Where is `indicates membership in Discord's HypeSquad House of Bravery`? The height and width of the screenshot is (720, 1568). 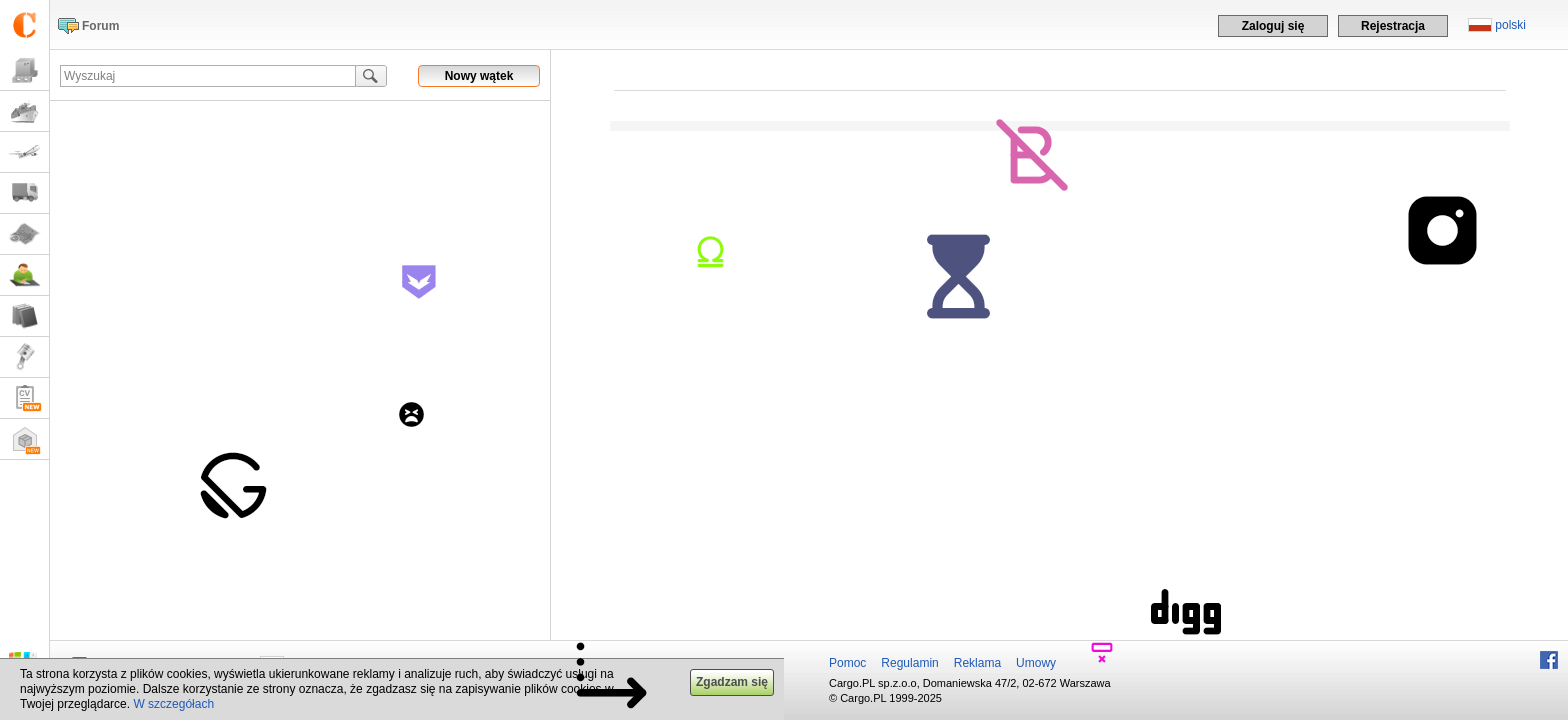
indicates membership in Discord's HypeSquad House of Bravery is located at coordinates (419, 282).